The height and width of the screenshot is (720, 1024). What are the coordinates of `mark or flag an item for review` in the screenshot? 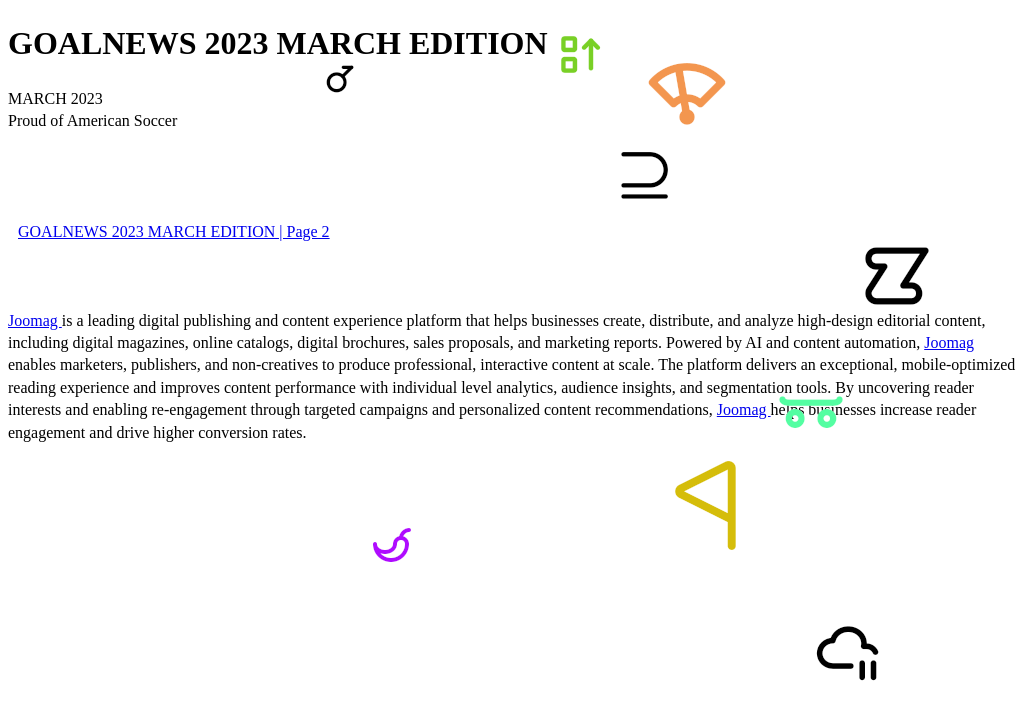 It's located at (707, 505).